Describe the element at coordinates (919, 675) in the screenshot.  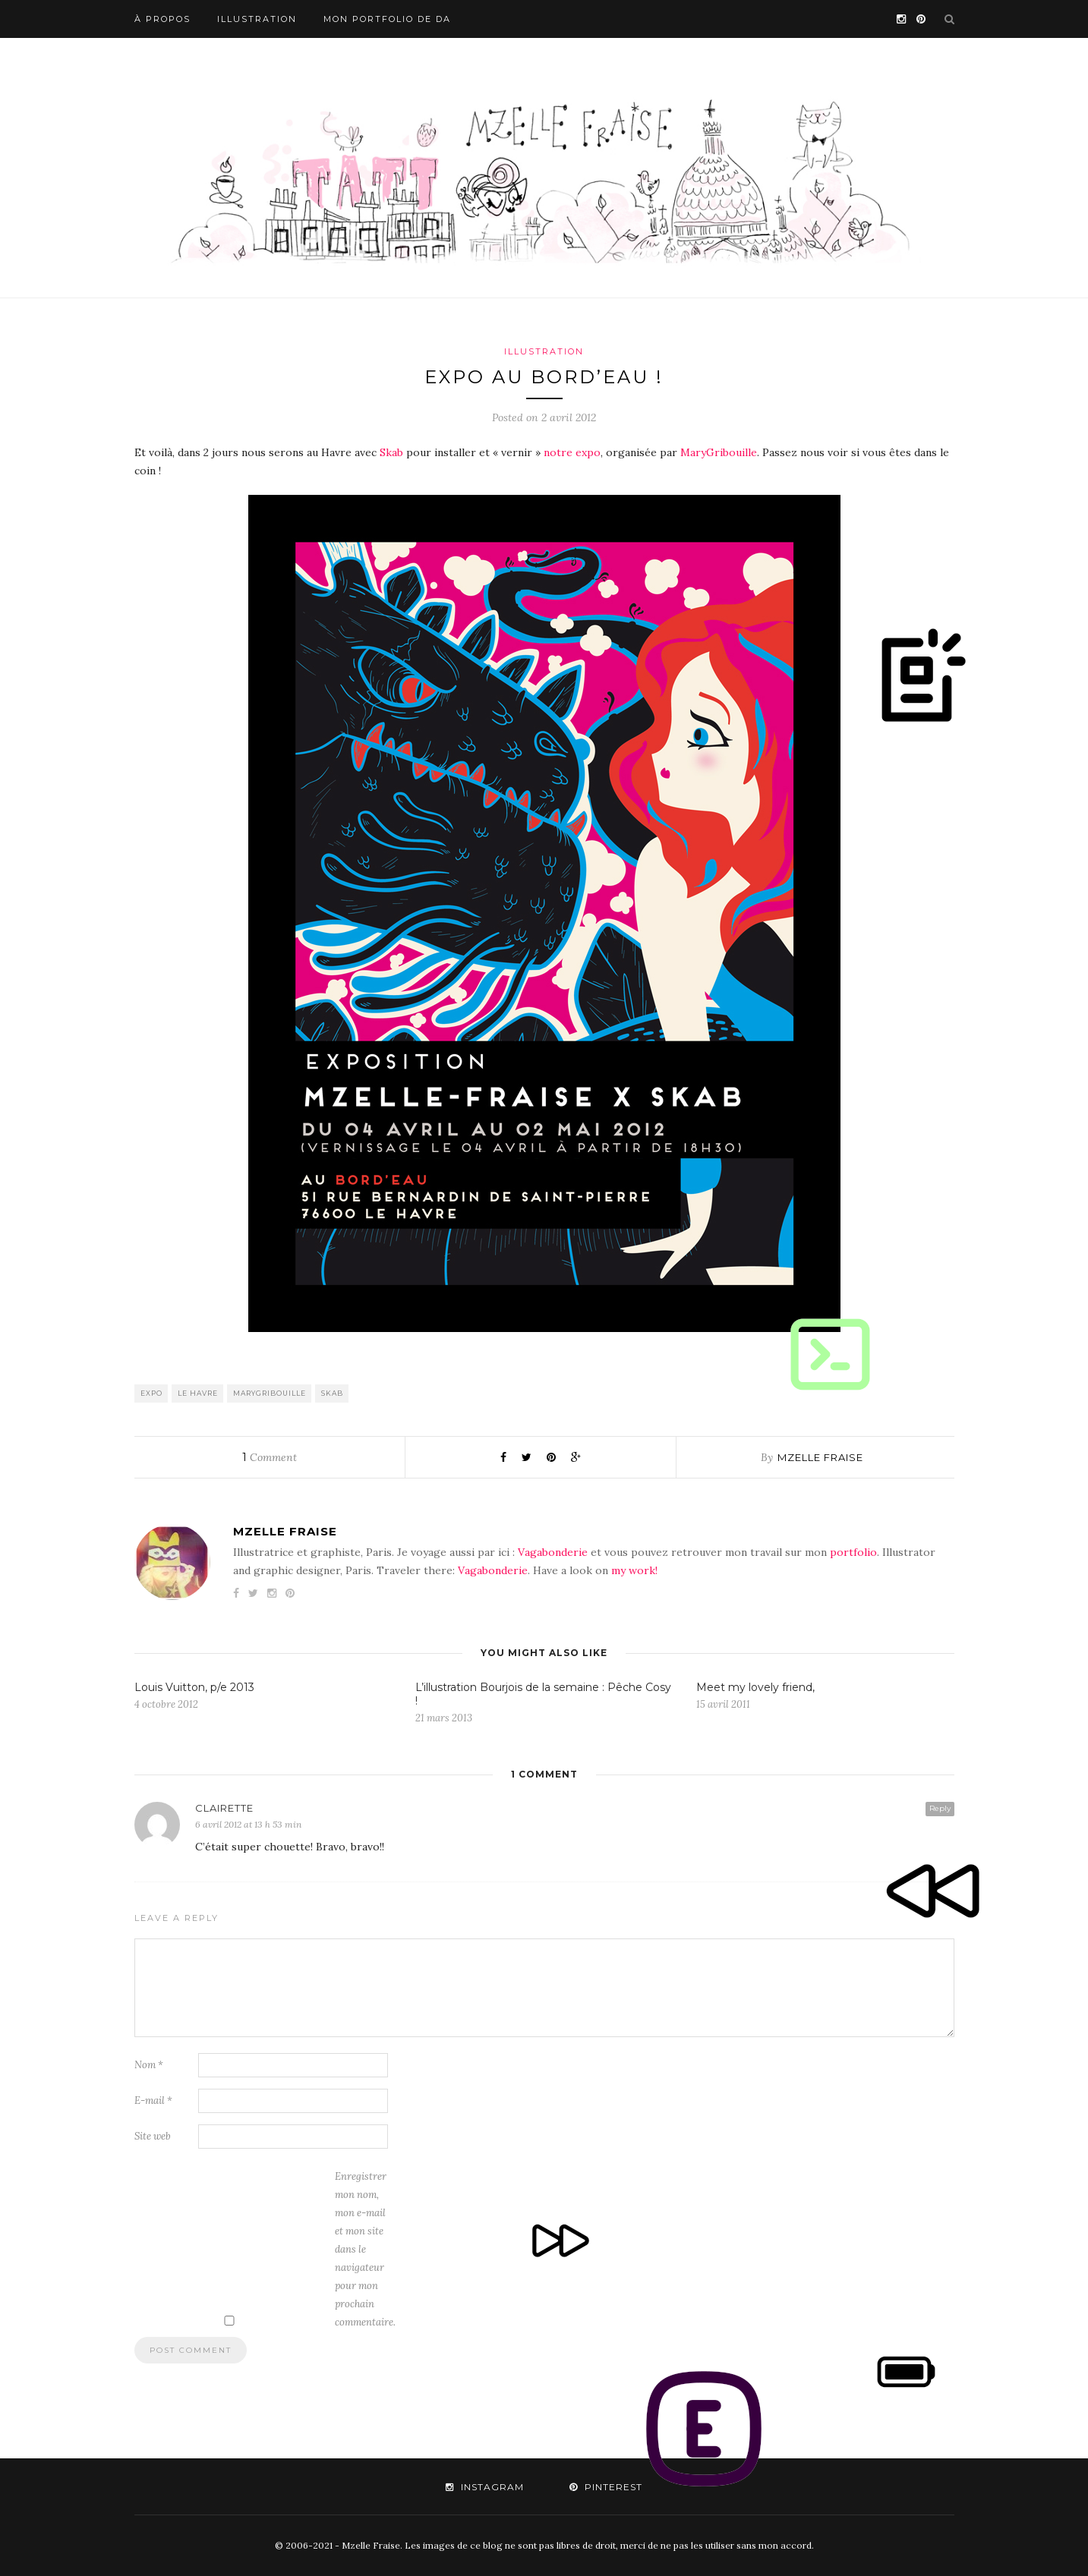
I see `indicates sponsored or advertisement content` at that location.